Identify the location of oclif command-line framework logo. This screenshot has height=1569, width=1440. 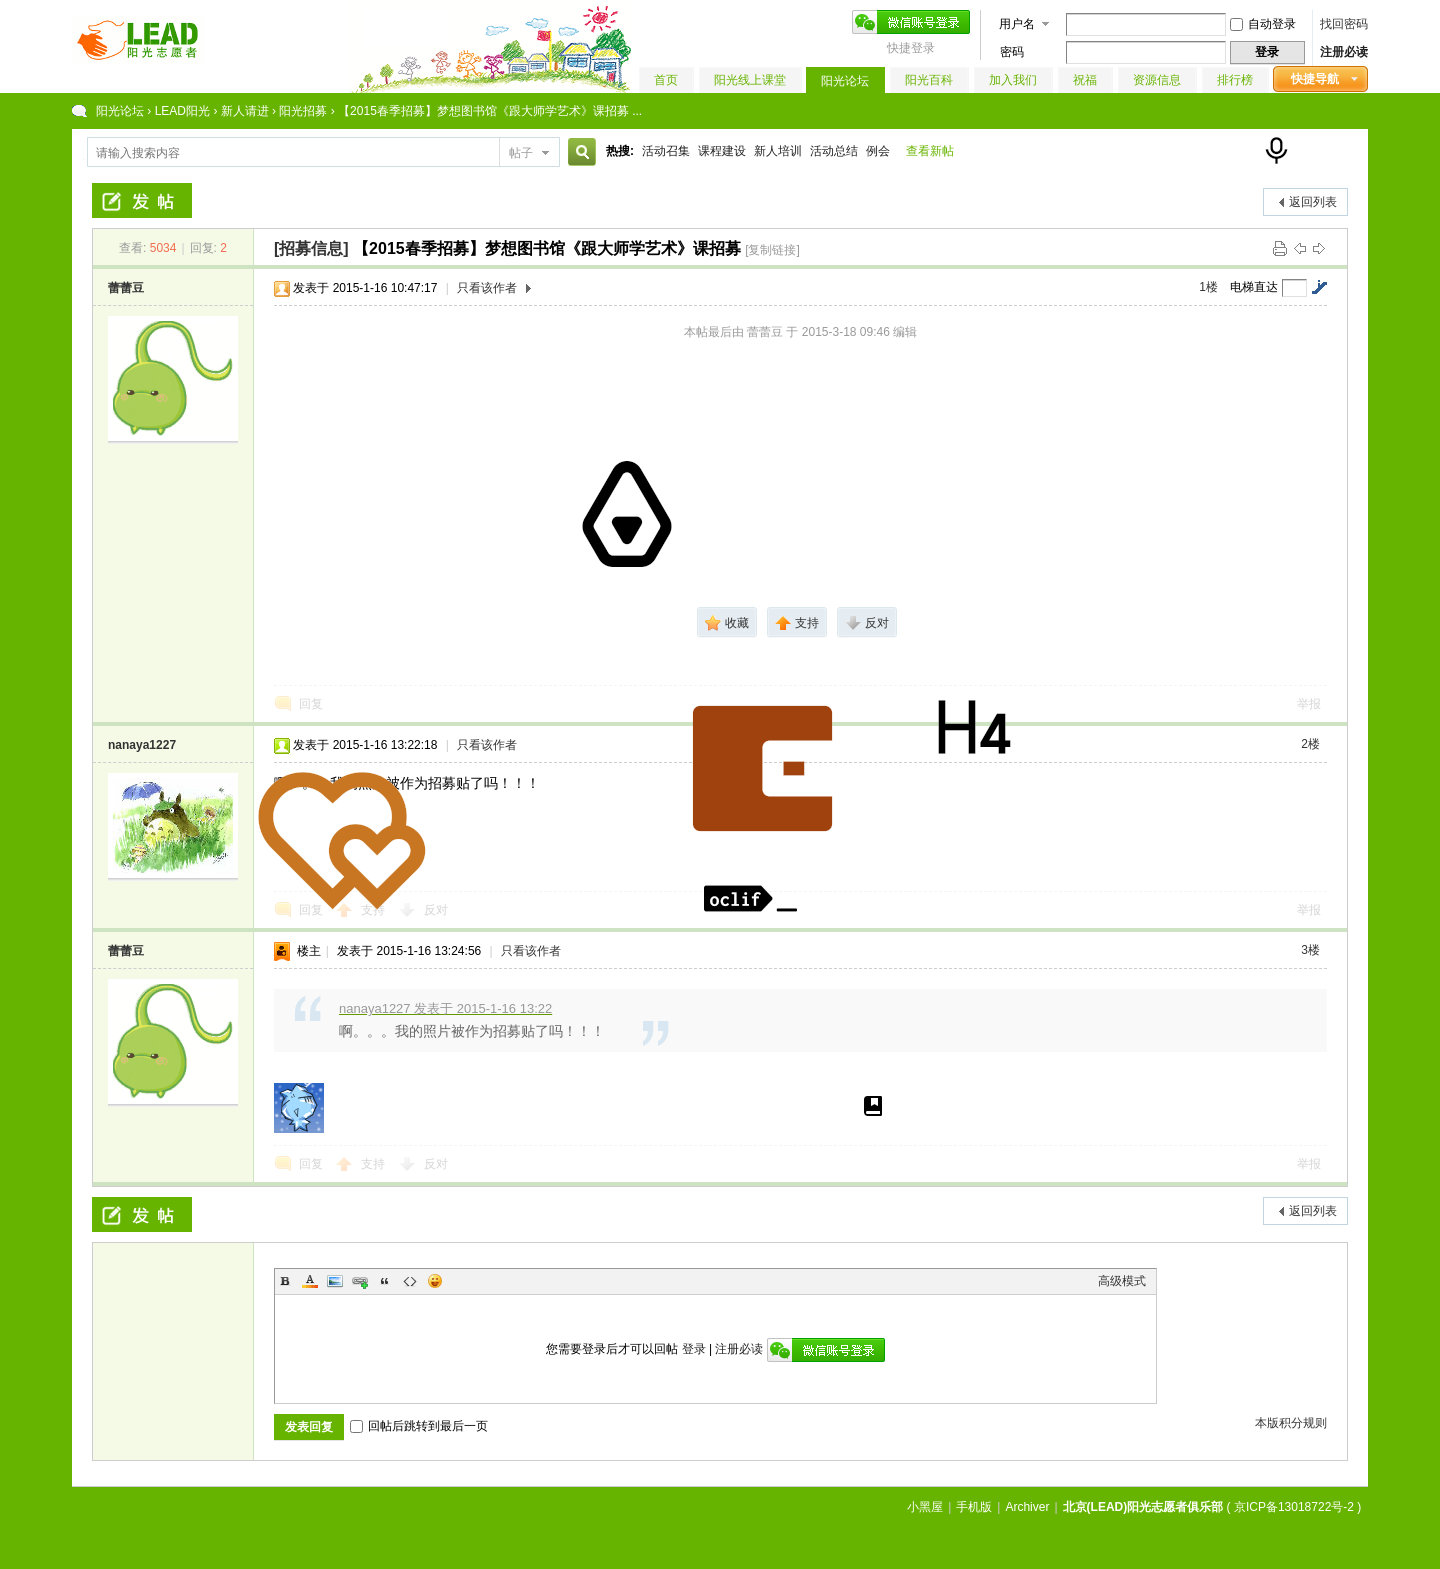
(750, 898).